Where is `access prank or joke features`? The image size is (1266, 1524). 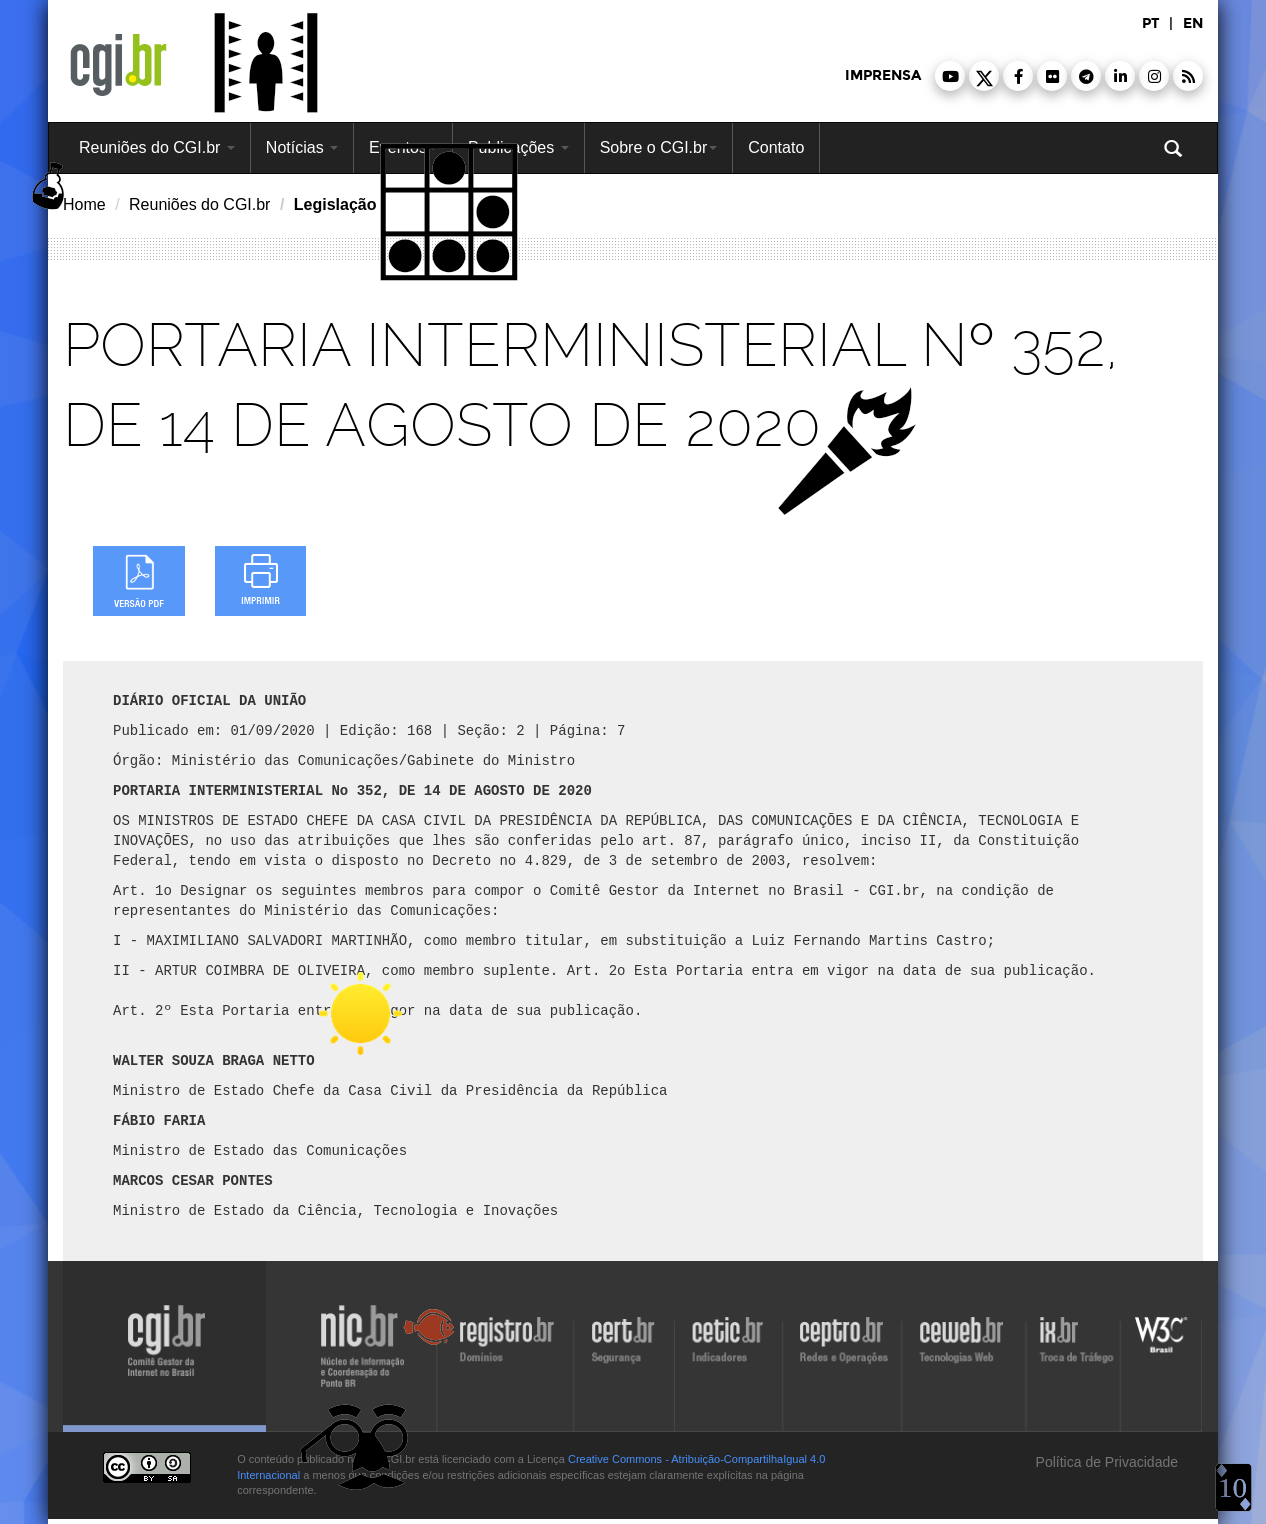
access prank or joke features is located at coordinates (354, 1445).